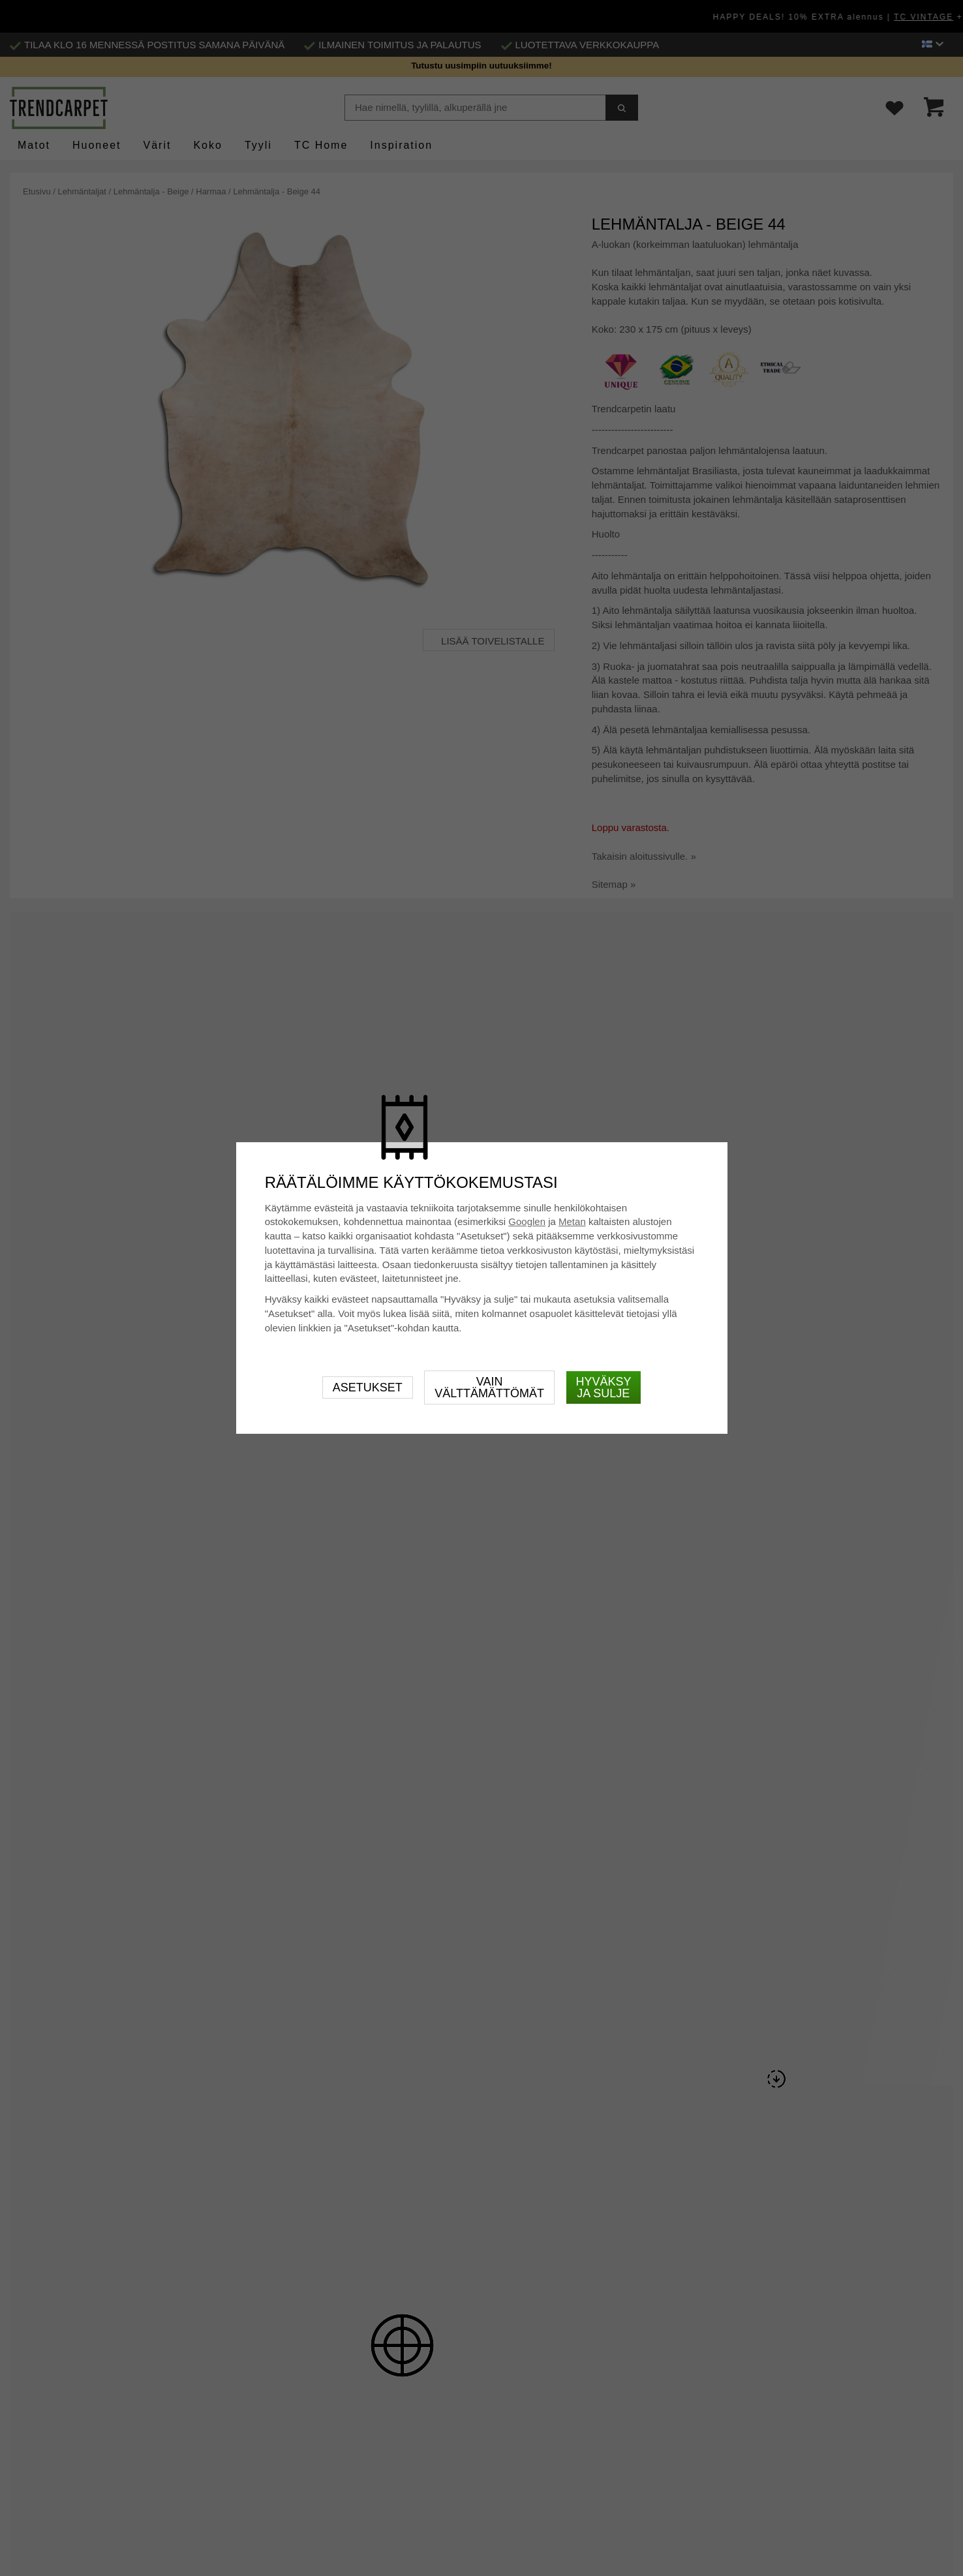 This screenshot has width=963, height=2576. Describe the element at coordinates (405, 1127) in the screenshot. I see `browse rugs or floor decor in a home furnishing app` at that location.